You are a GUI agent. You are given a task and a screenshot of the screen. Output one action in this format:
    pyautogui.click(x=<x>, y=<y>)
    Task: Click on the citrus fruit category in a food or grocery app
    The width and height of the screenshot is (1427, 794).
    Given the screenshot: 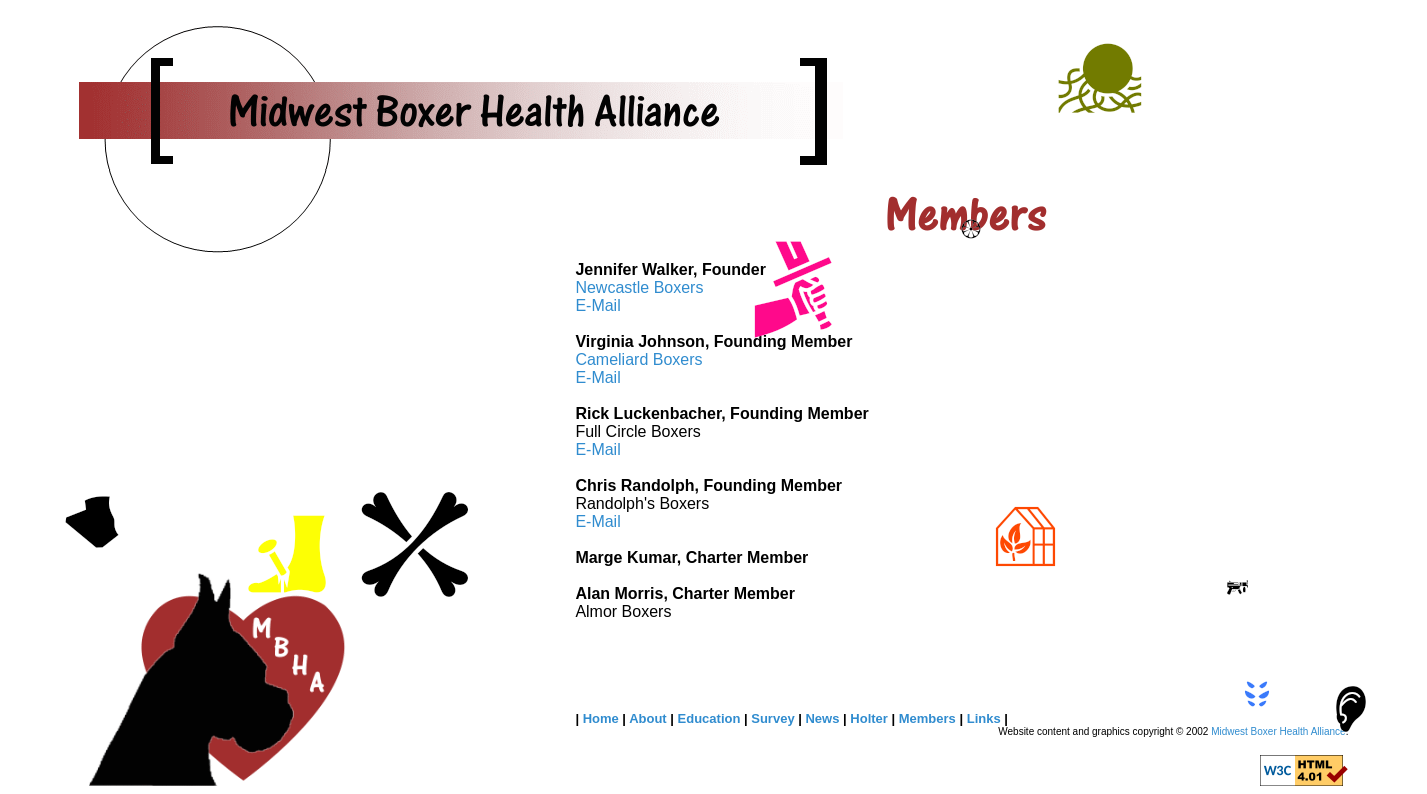 What is the action you would take?
    pyautogui.click(x=971, y=229)
    